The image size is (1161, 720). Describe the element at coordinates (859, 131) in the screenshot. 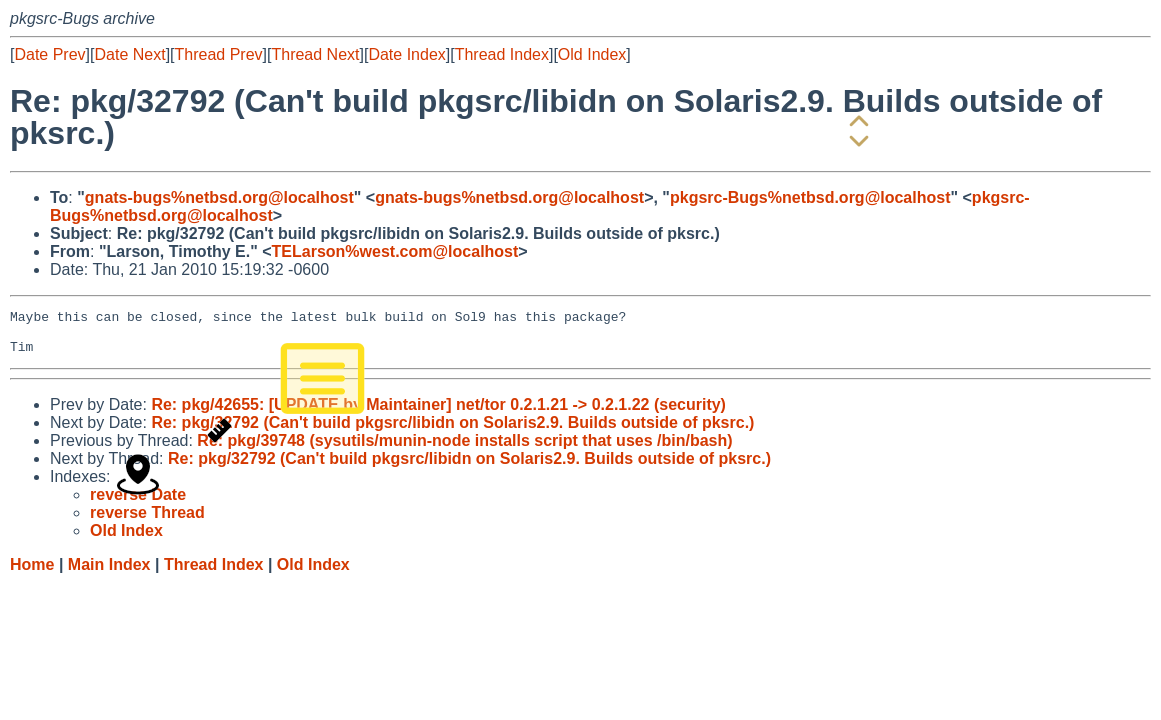

I see `expand or collapse a dropdown menu` at that location.